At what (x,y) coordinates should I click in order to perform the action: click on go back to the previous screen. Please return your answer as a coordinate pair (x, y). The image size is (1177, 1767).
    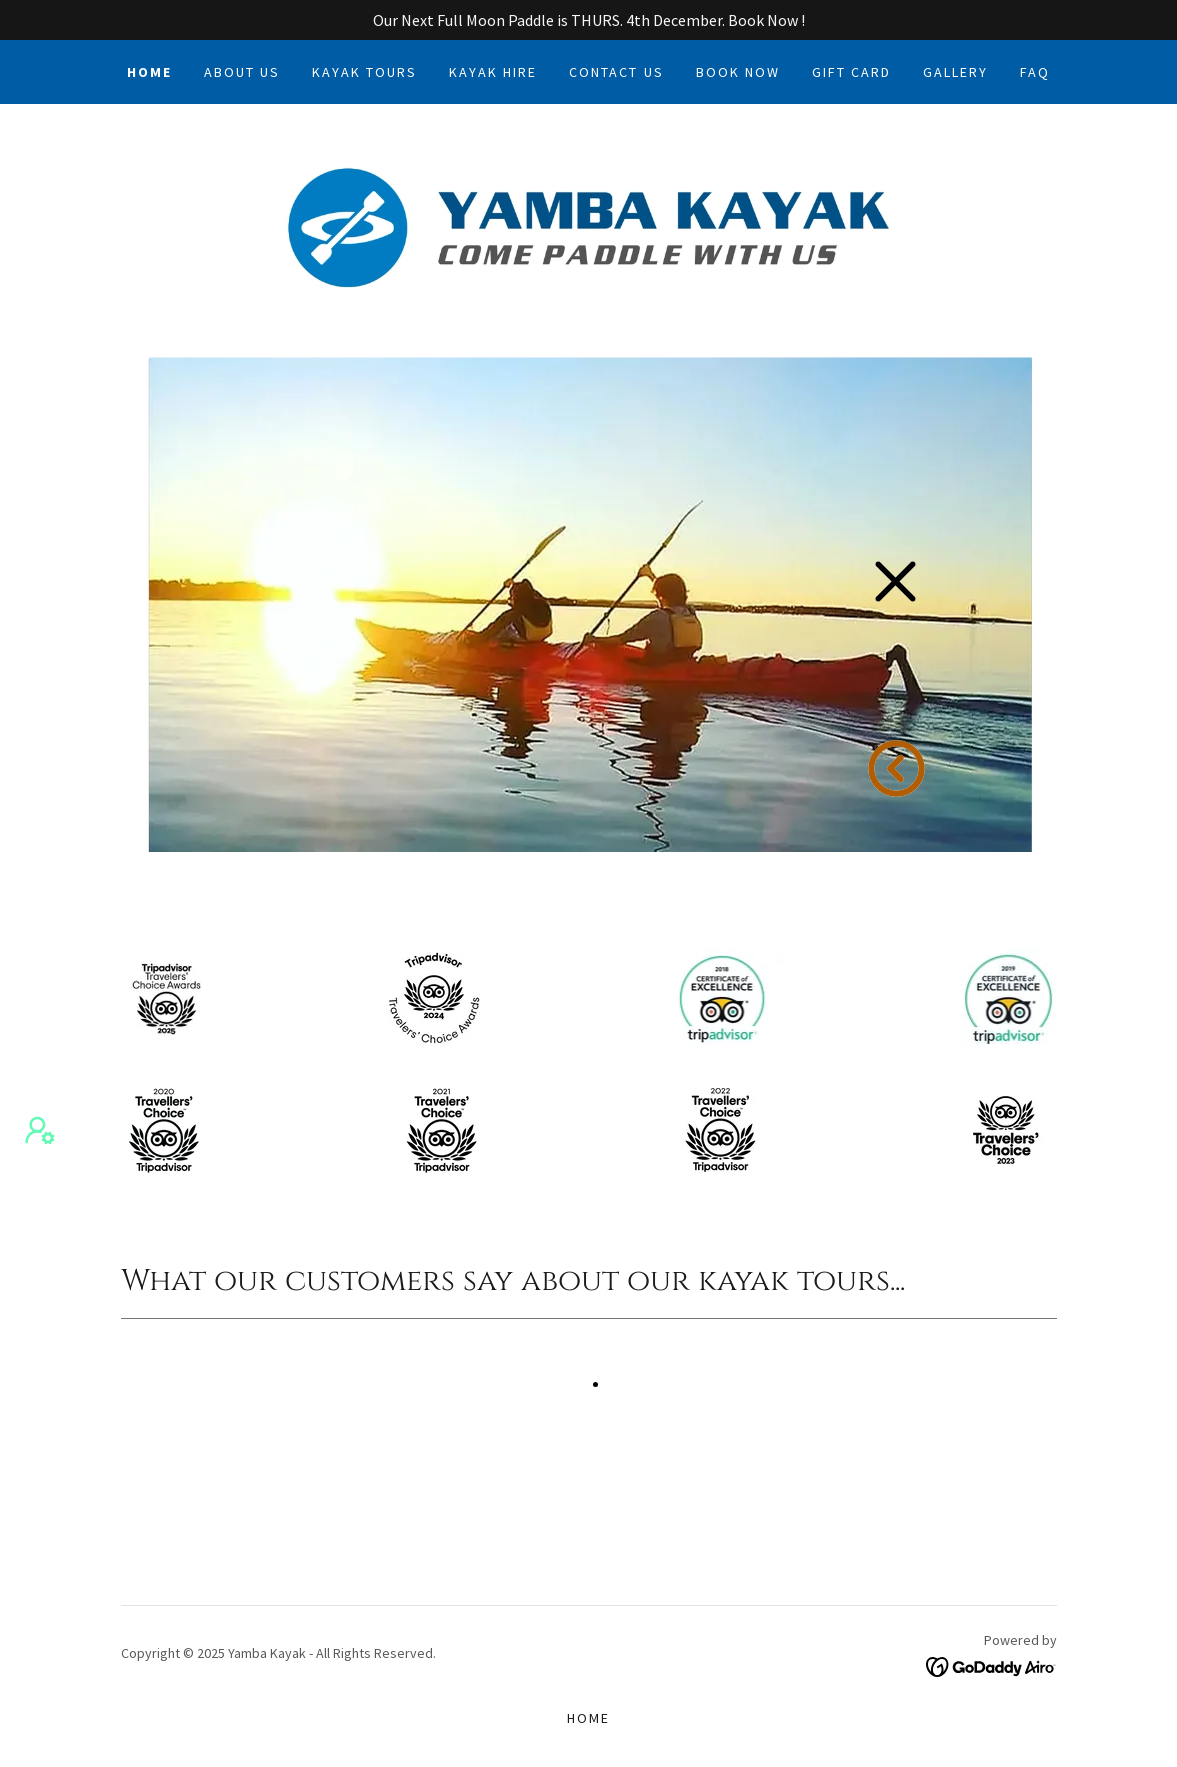
    Looking at the image, I should click on (896, 768).